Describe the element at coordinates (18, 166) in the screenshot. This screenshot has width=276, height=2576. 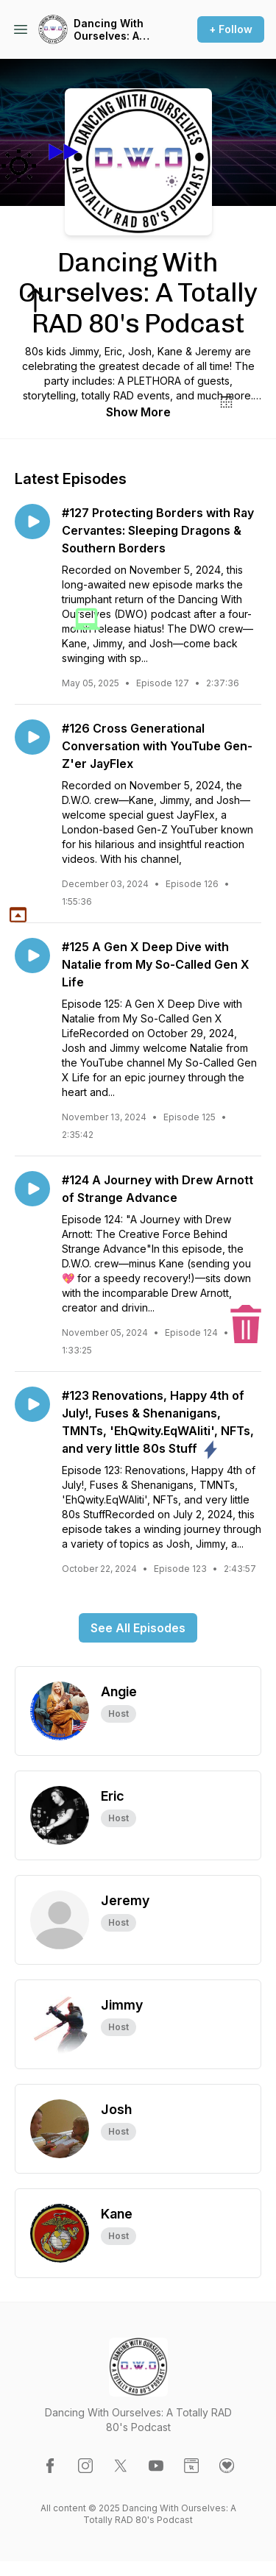
I see `toggle light mode or bright theme` at that location.